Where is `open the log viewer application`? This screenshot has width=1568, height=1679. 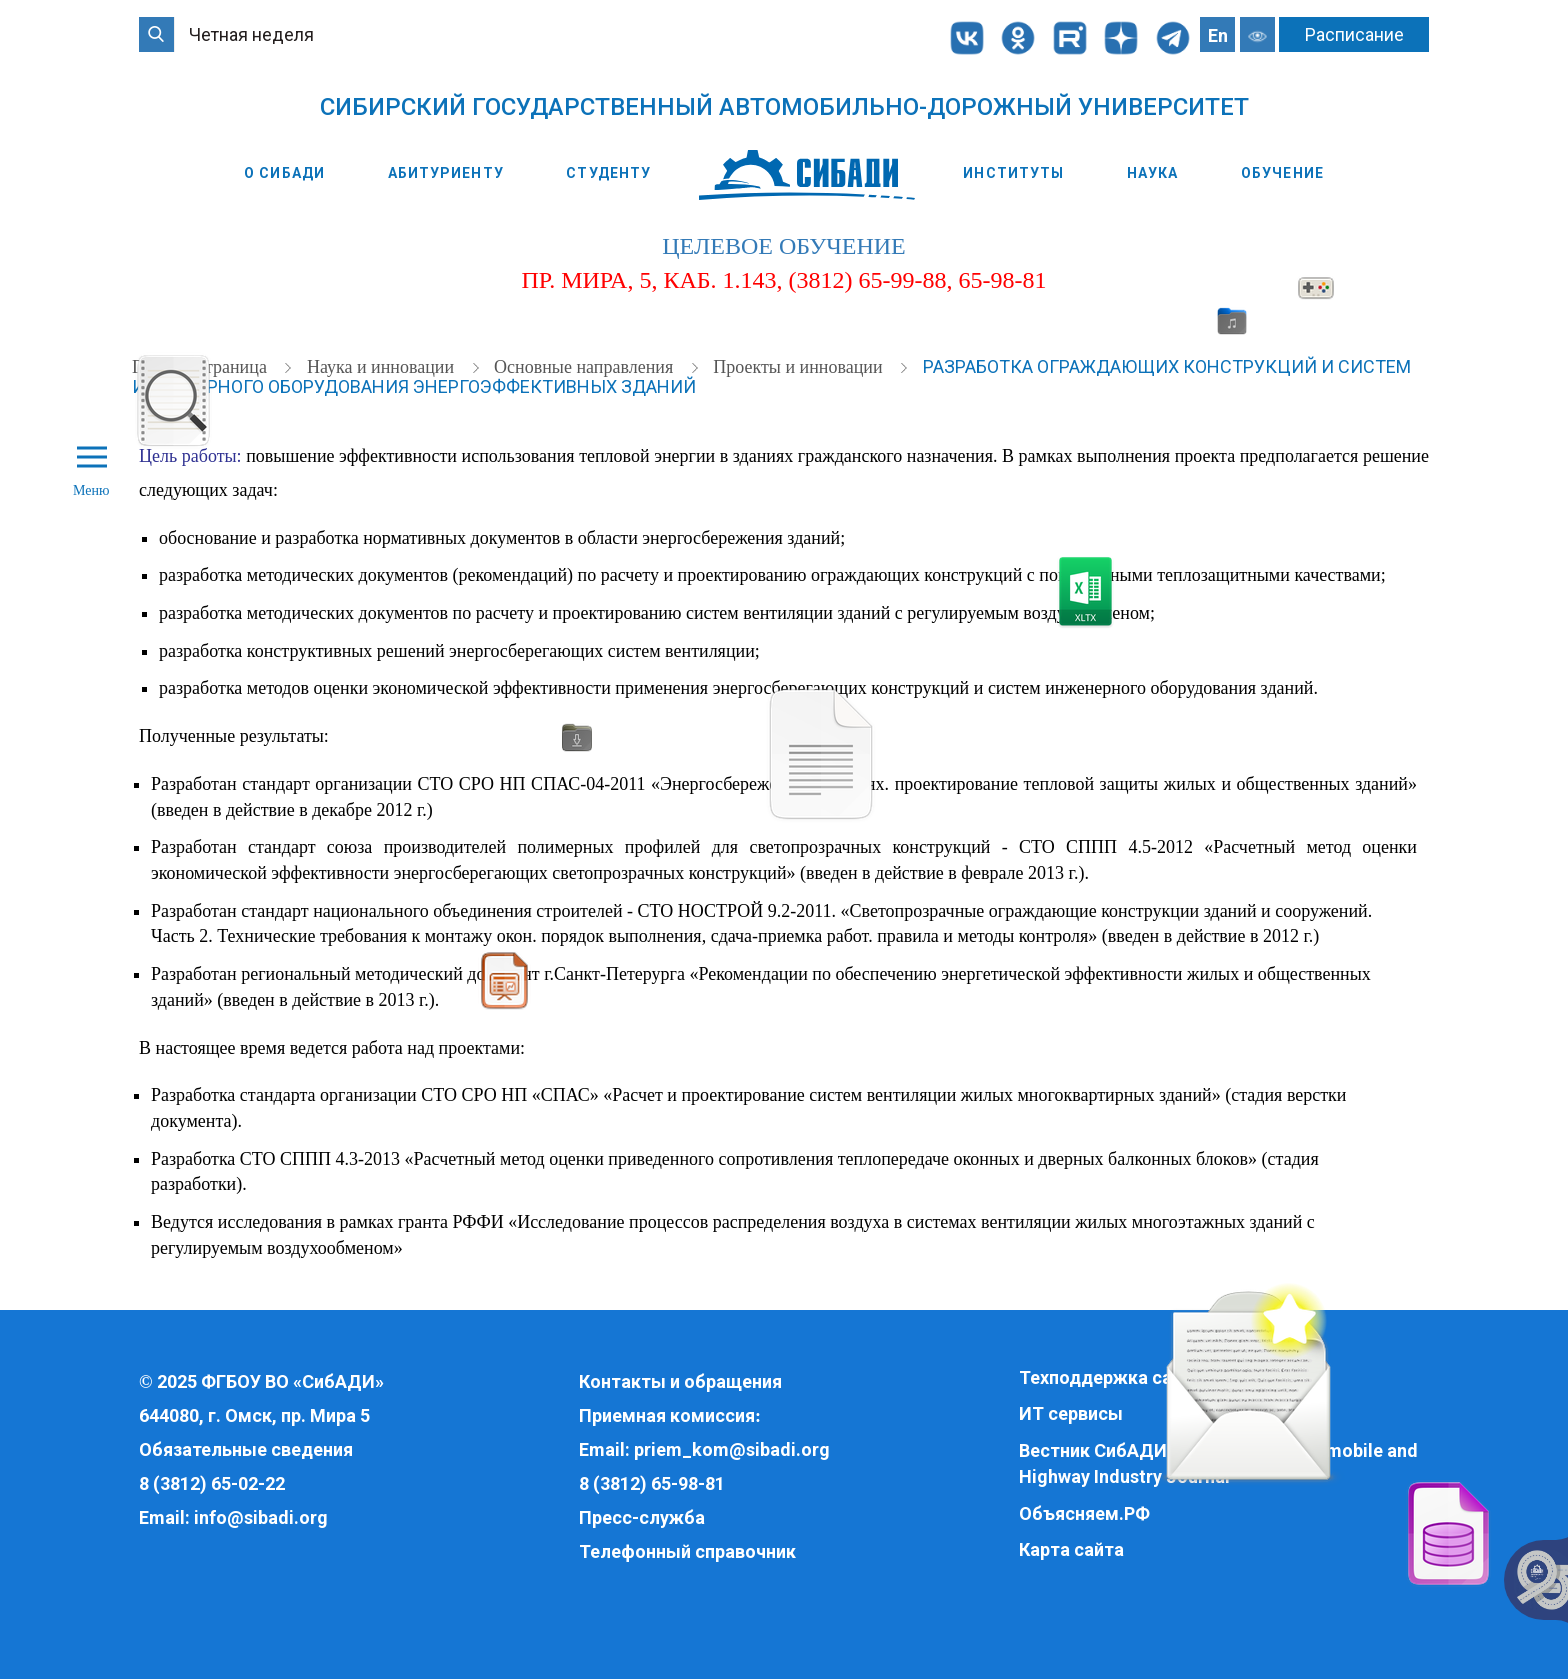
open the log viewer application is located at coordinates (173, 400).